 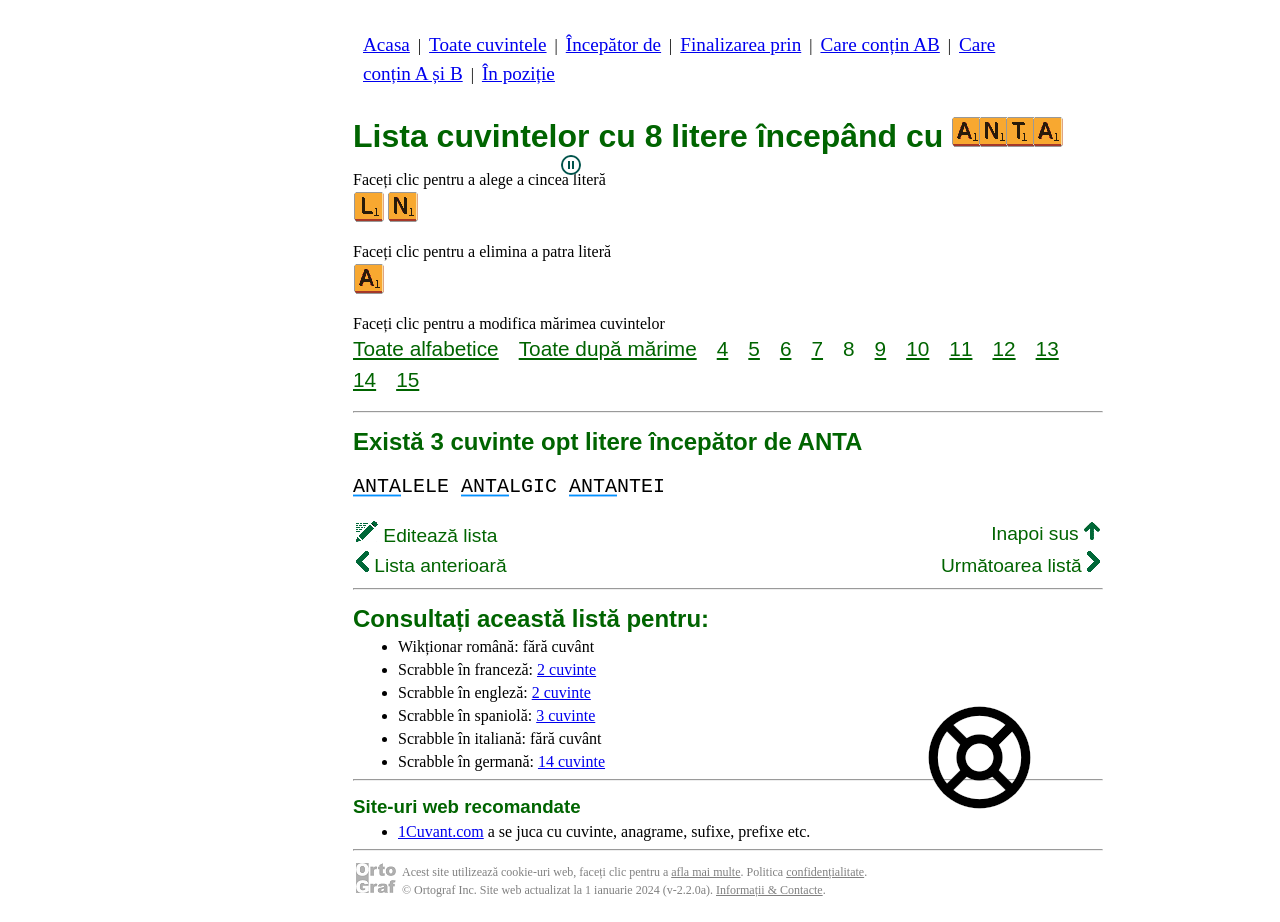 I want to click on pause media playback, so click(x=571, y=165).